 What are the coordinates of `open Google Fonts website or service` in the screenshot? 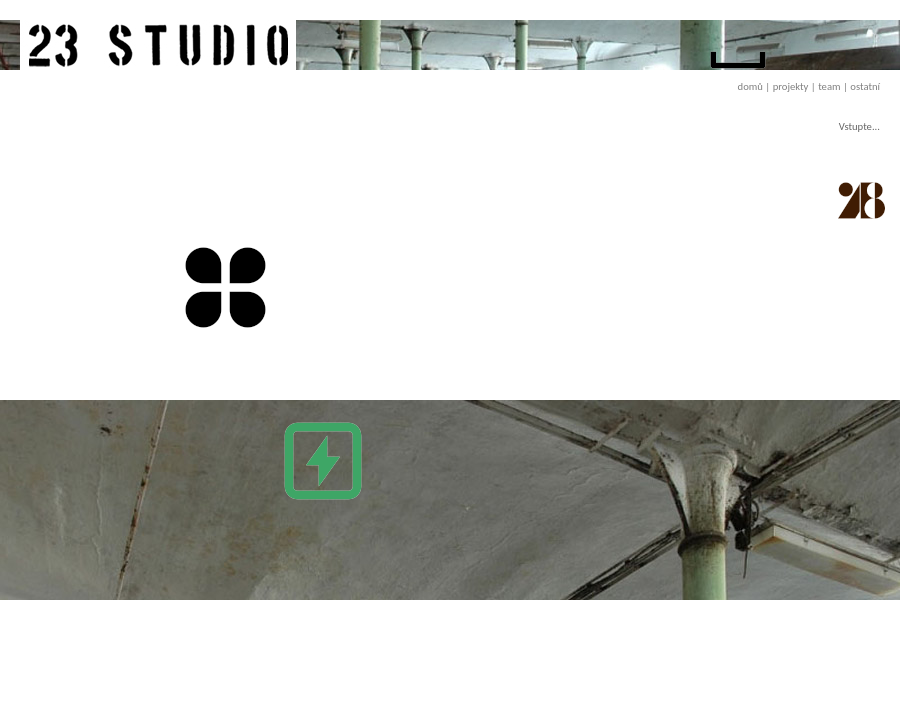 It's located at (861, 200).